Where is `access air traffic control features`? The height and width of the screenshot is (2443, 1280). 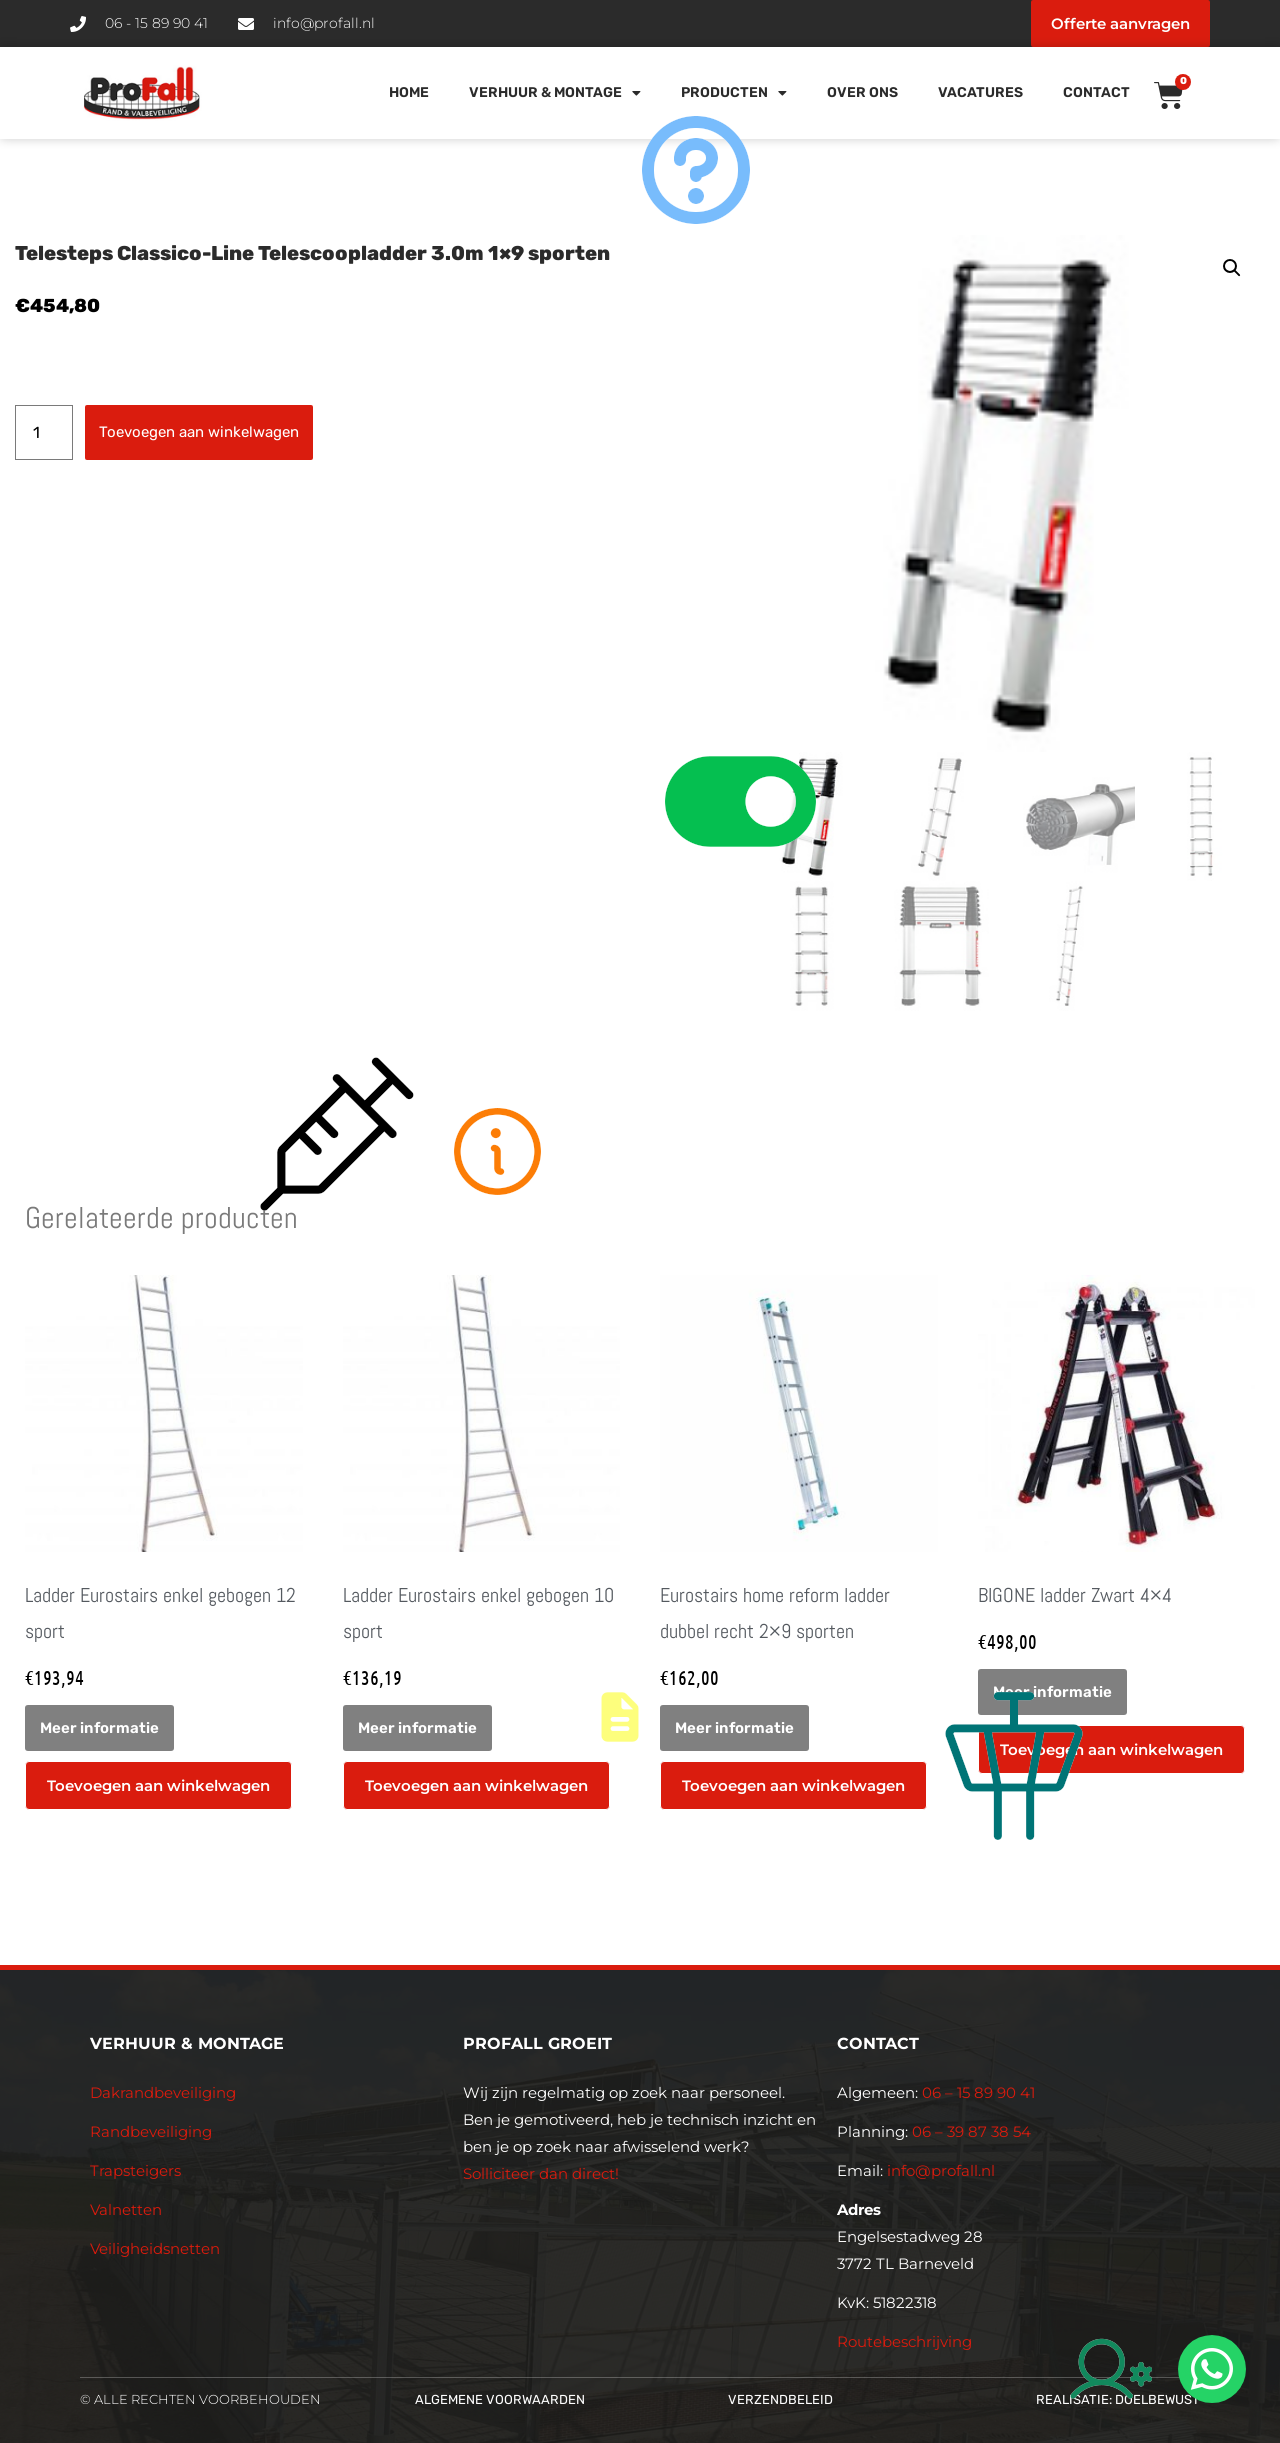
access air traffic control features is located at coordinates (1014, 1766).